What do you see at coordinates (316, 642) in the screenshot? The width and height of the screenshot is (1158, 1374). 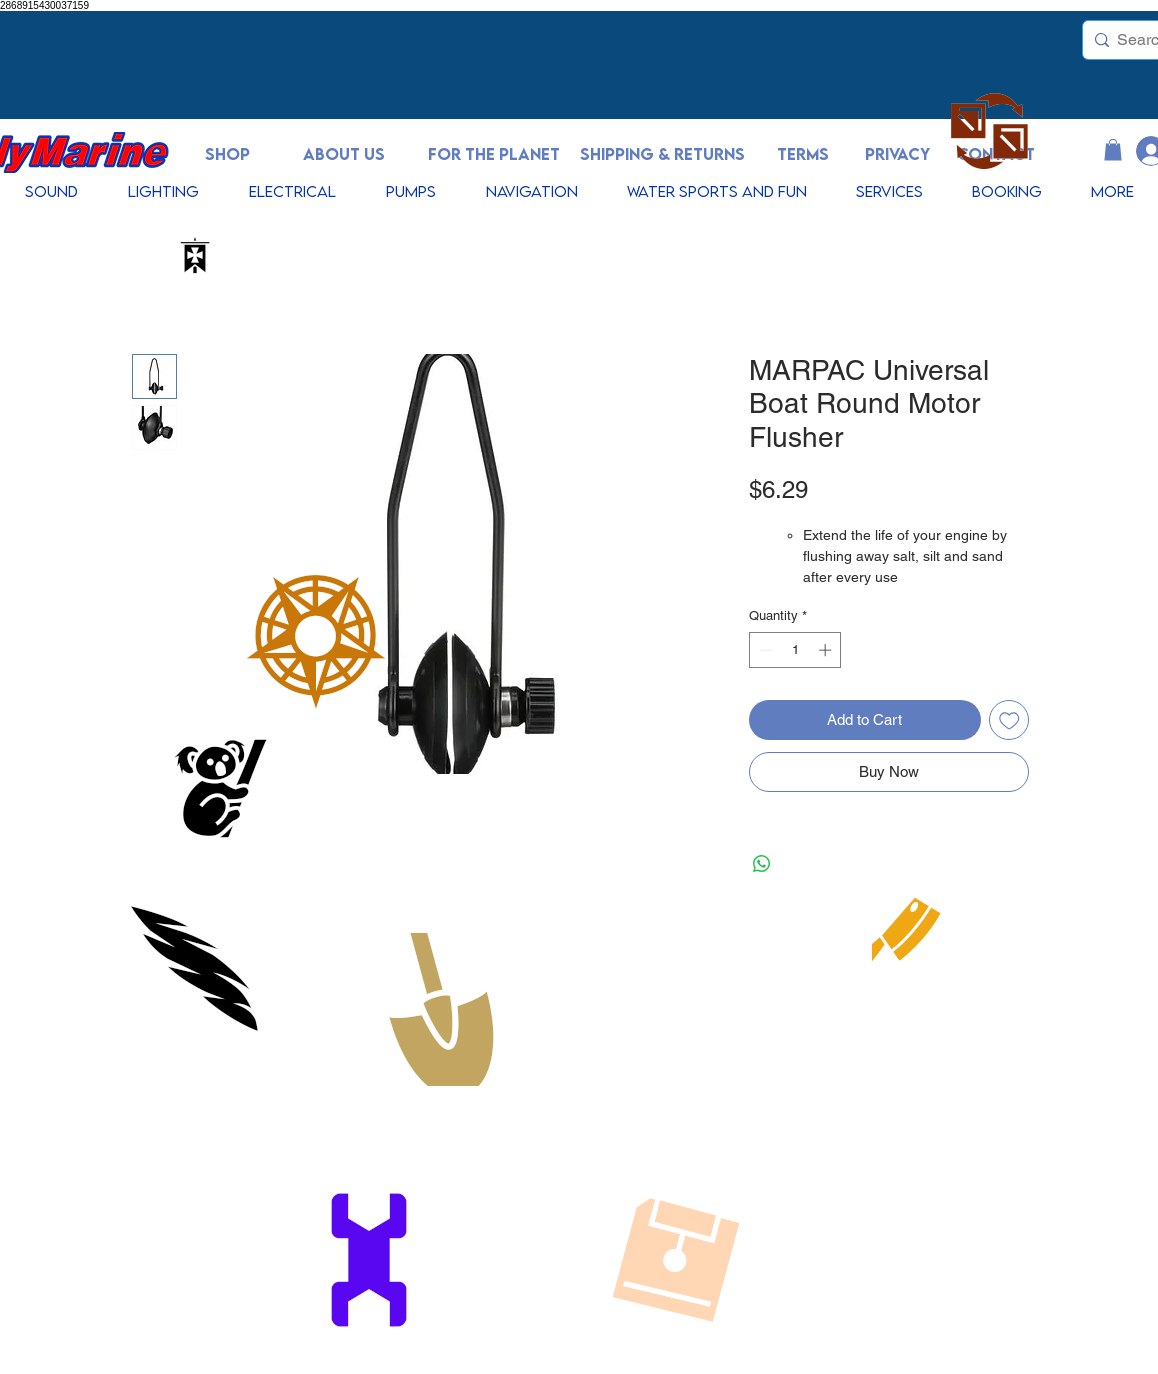 I see `indicates occult or mystical game element` at bounding box center [316, 642].